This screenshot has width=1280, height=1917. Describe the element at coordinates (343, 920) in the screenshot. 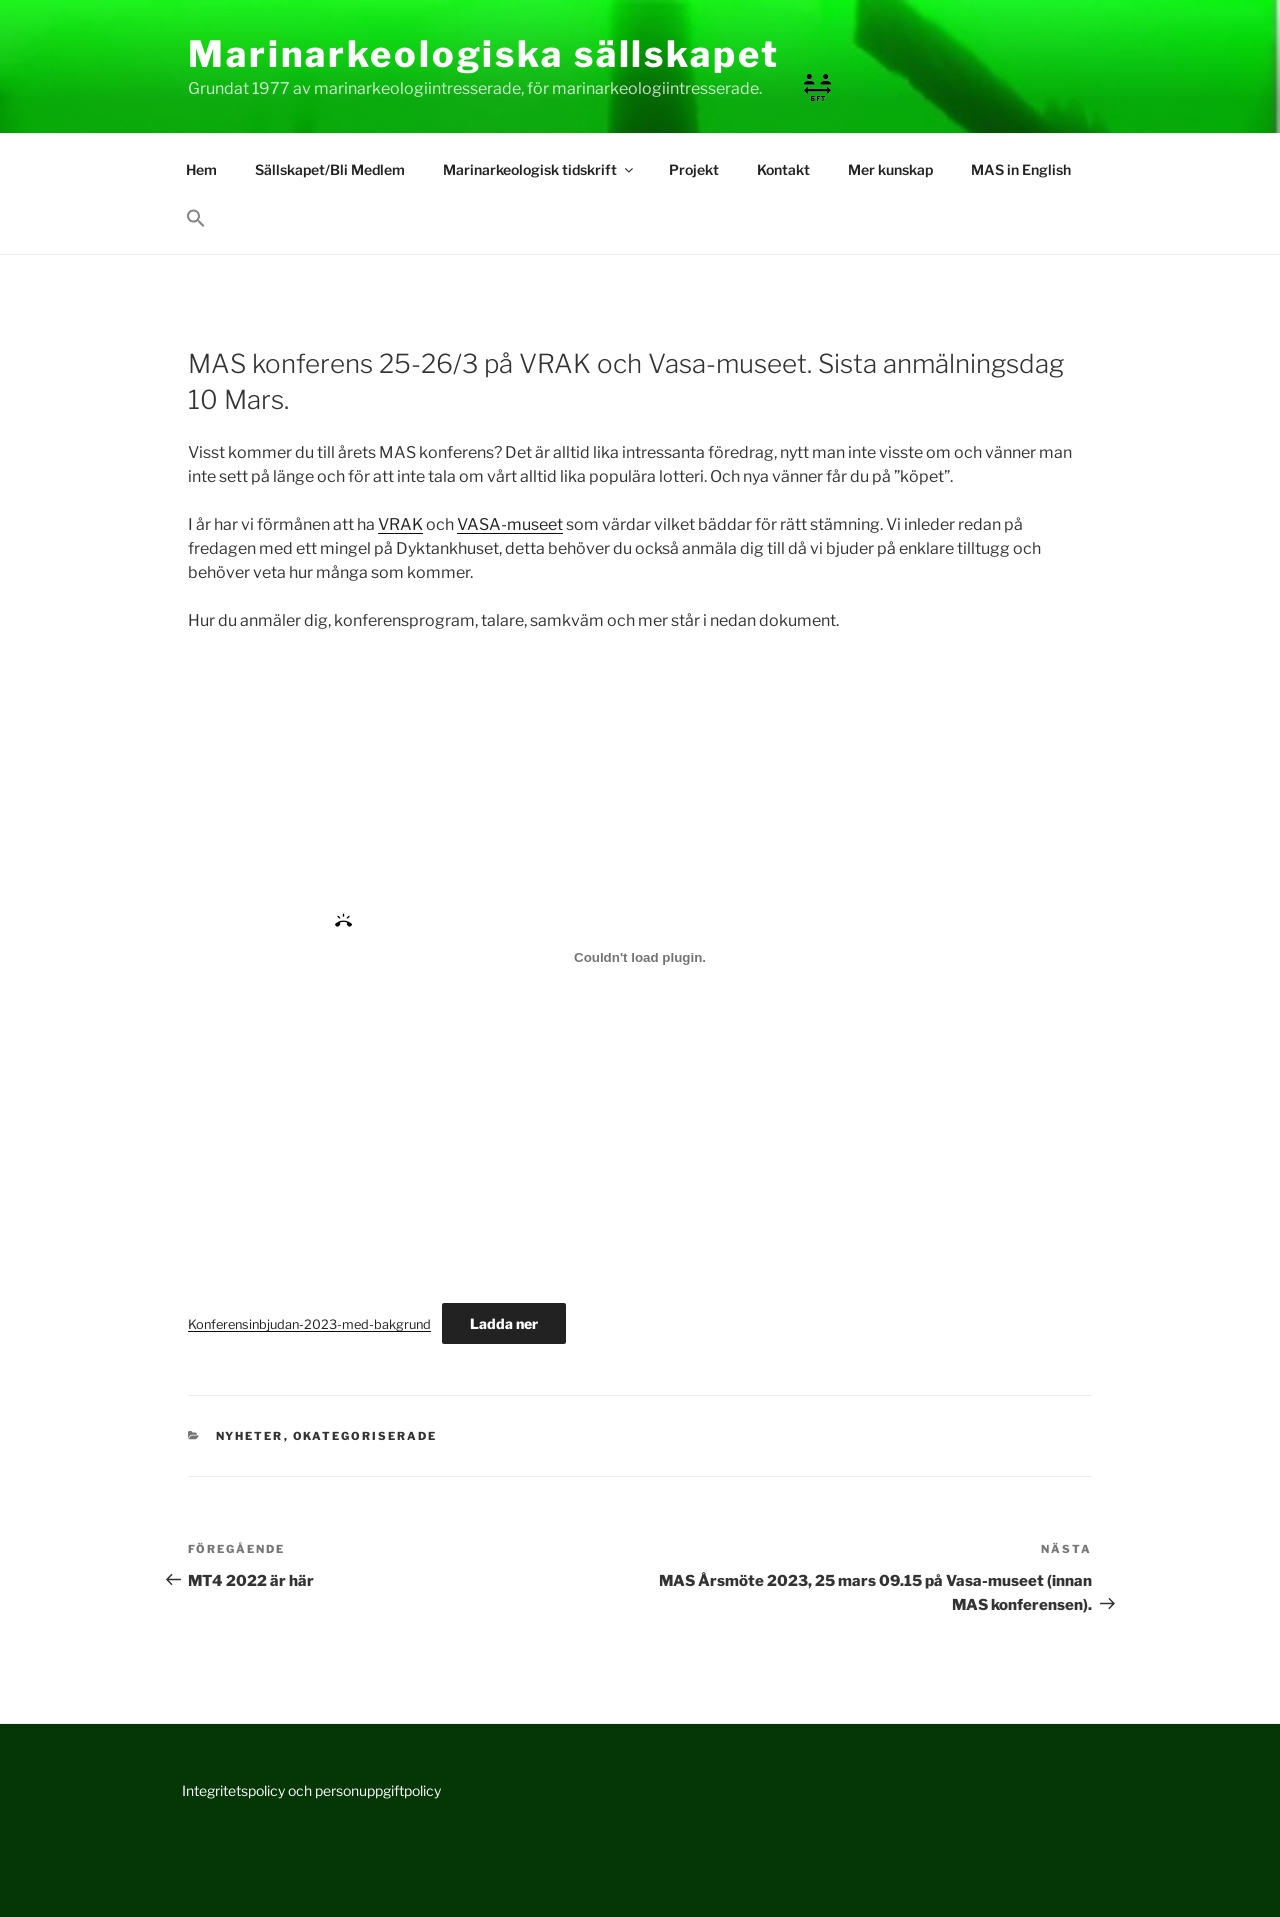

I see `incoming call alert` at that location.